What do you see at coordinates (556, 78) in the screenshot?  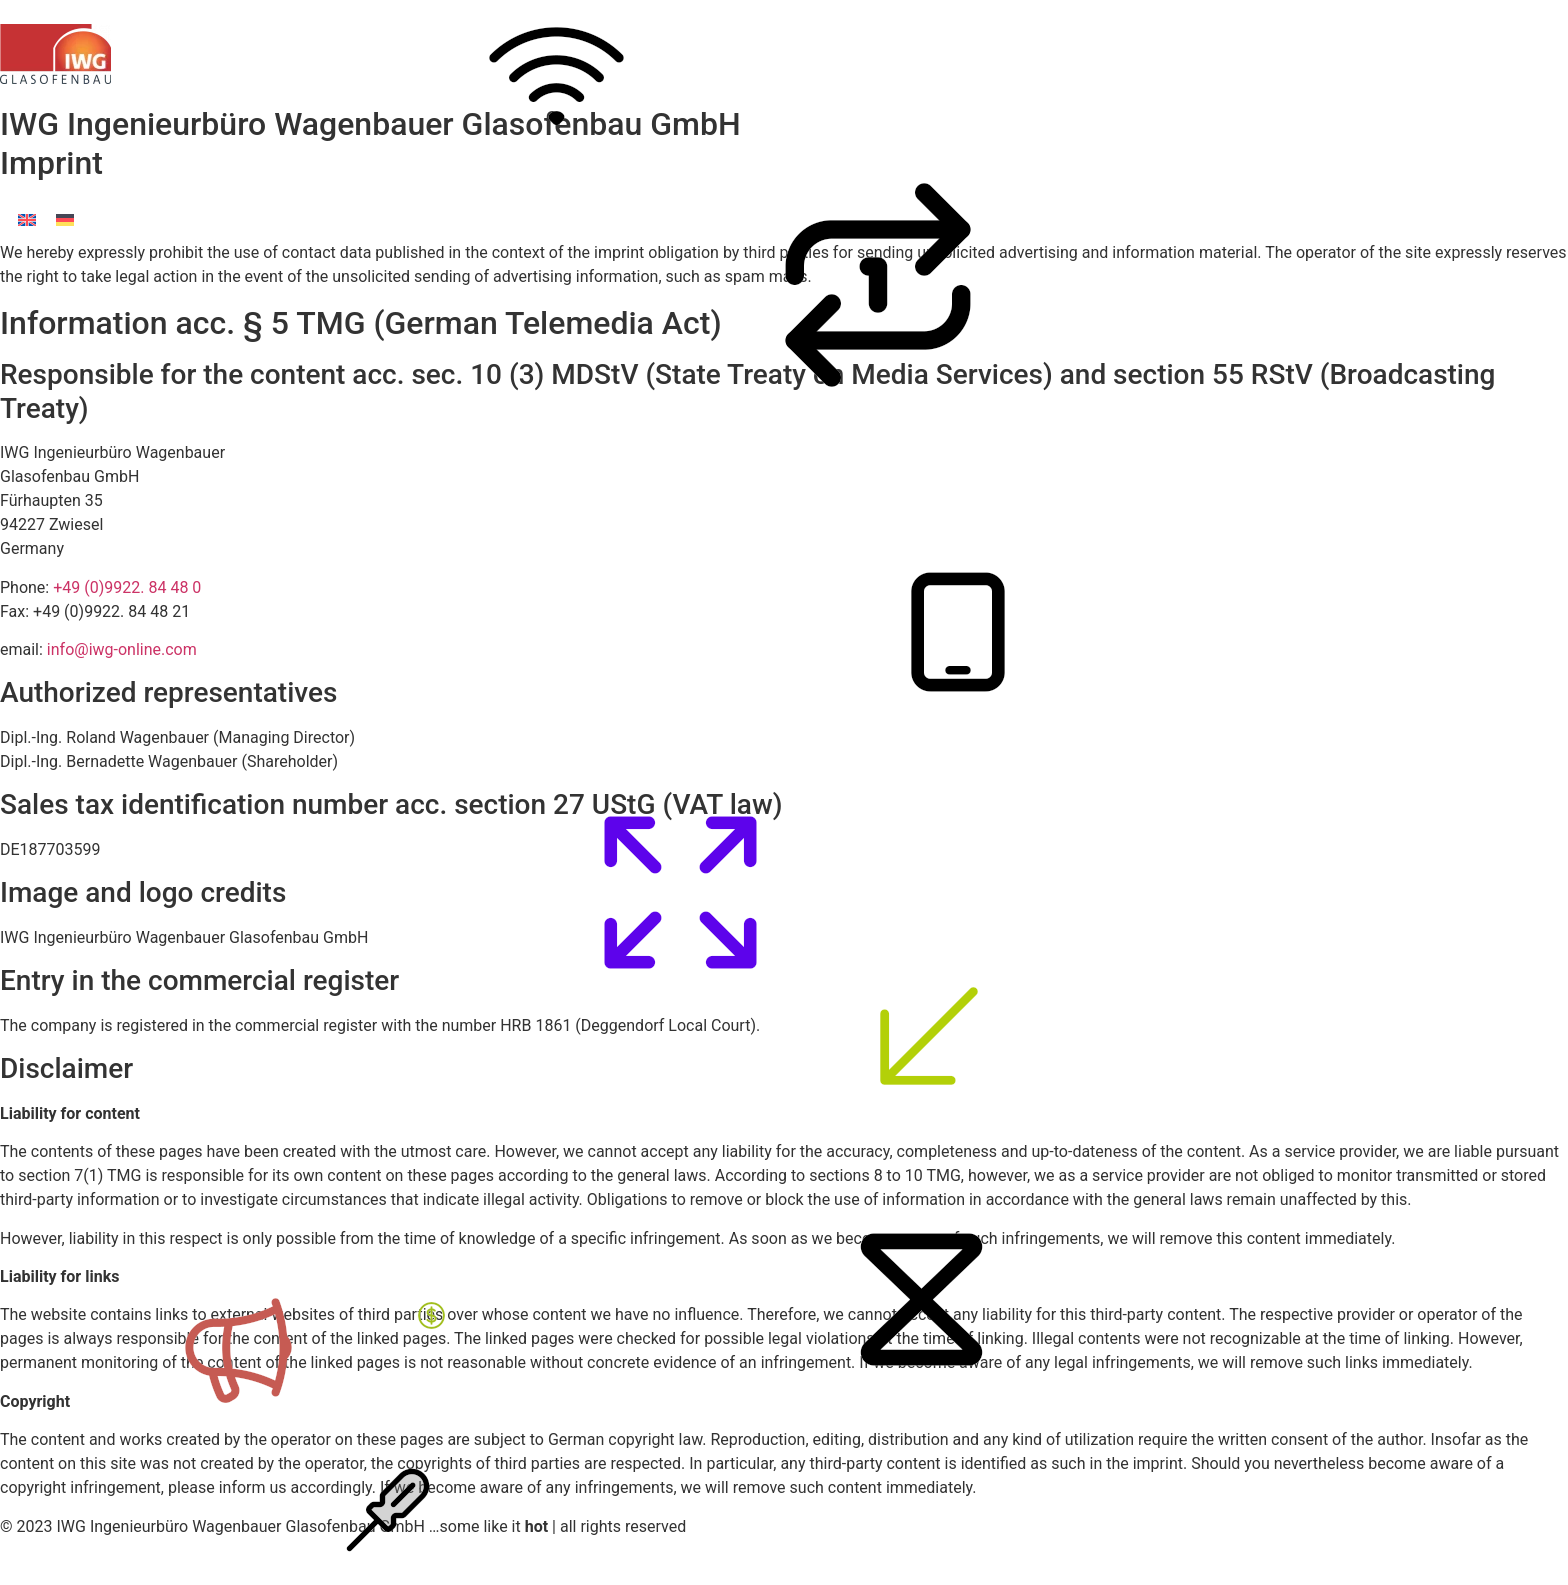 I see `indicates wireless network connection status` at bounding box center [556, 78].